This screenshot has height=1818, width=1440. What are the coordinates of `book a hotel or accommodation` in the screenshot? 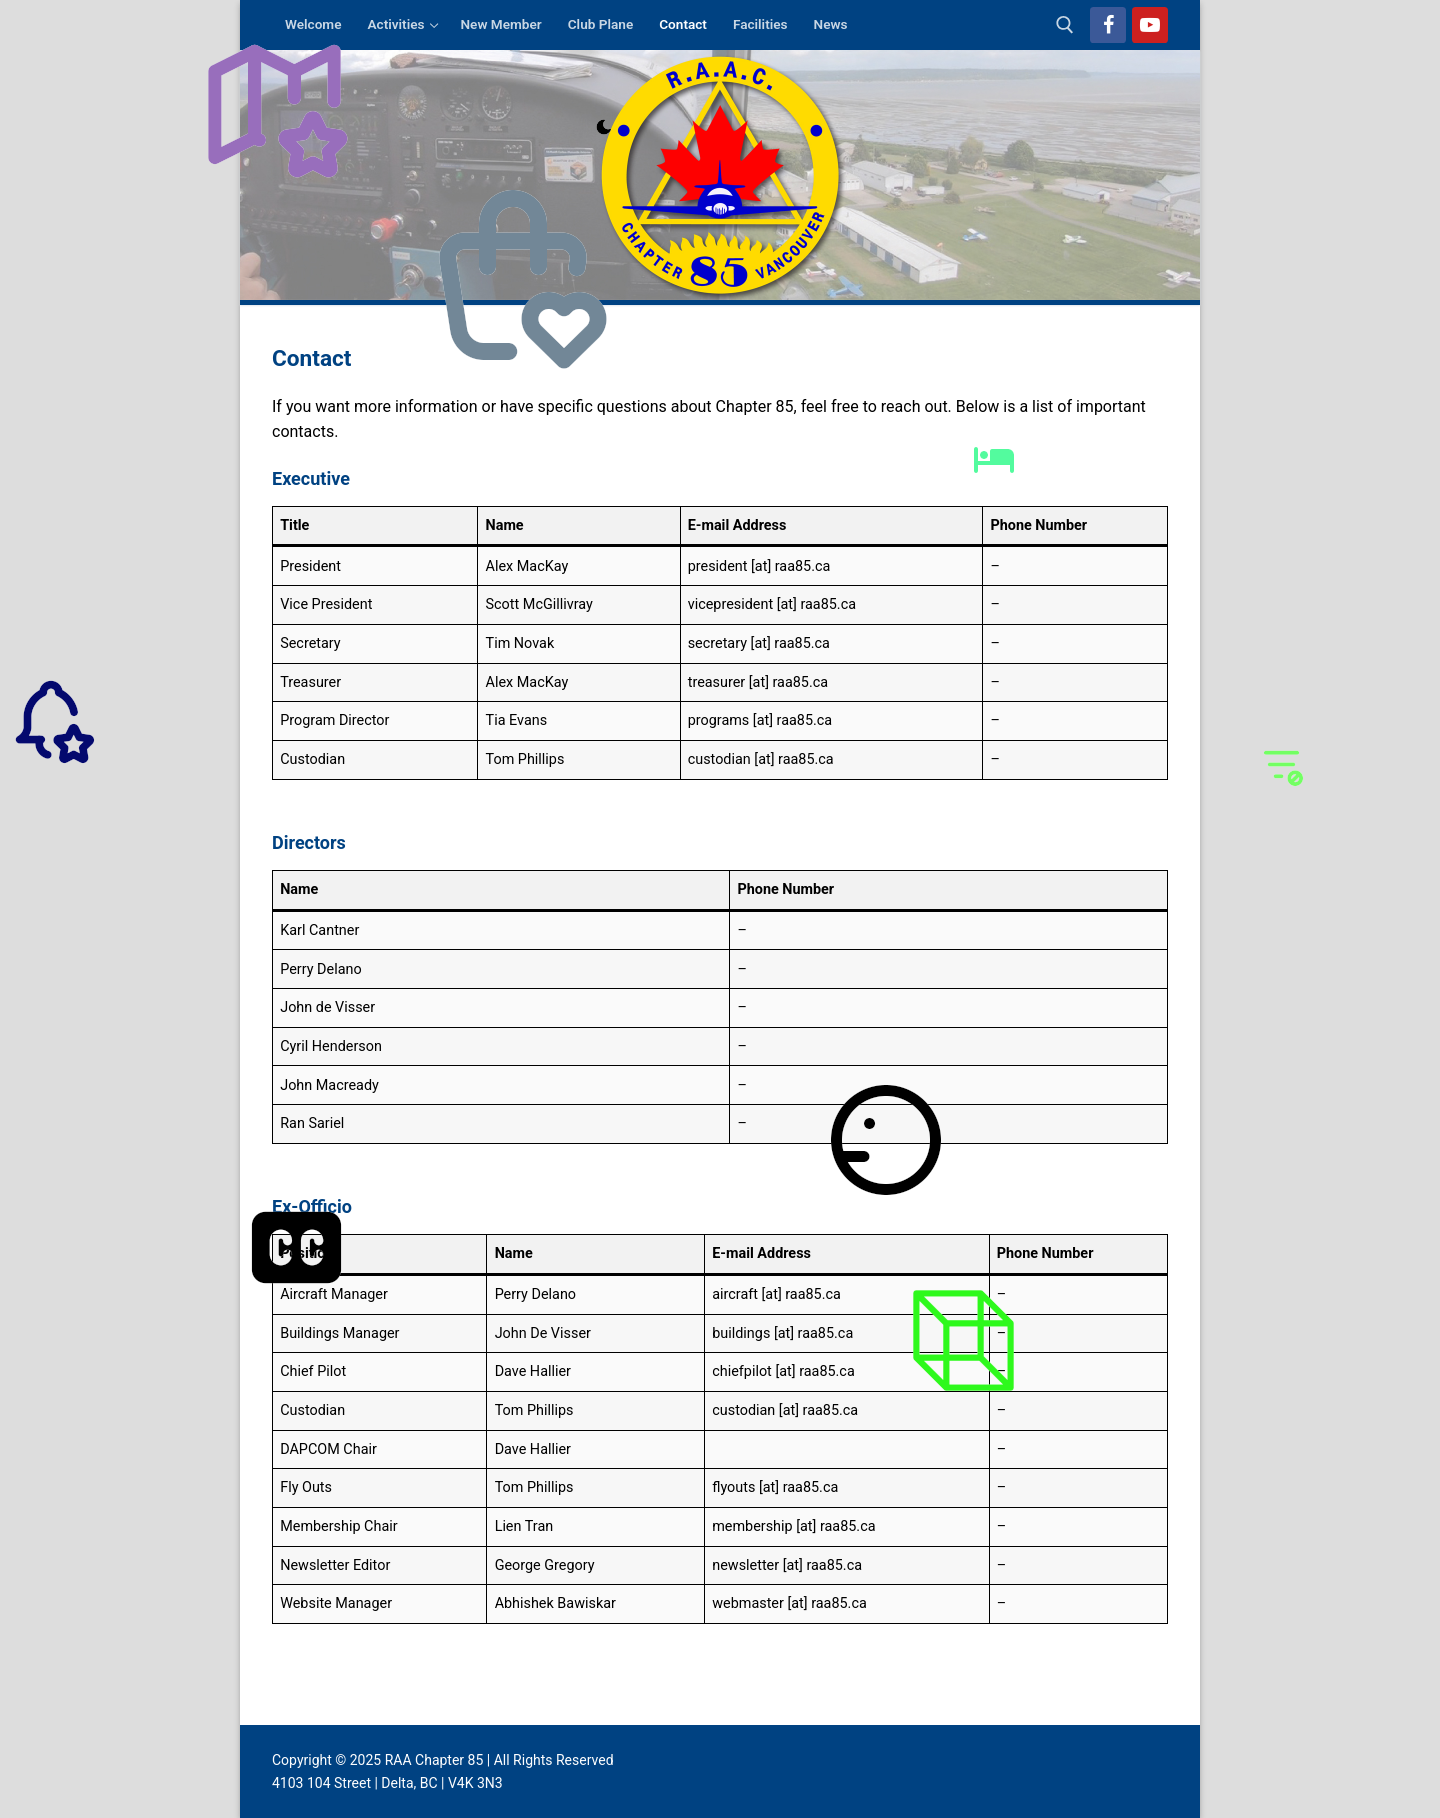 It's located at (994, 459).